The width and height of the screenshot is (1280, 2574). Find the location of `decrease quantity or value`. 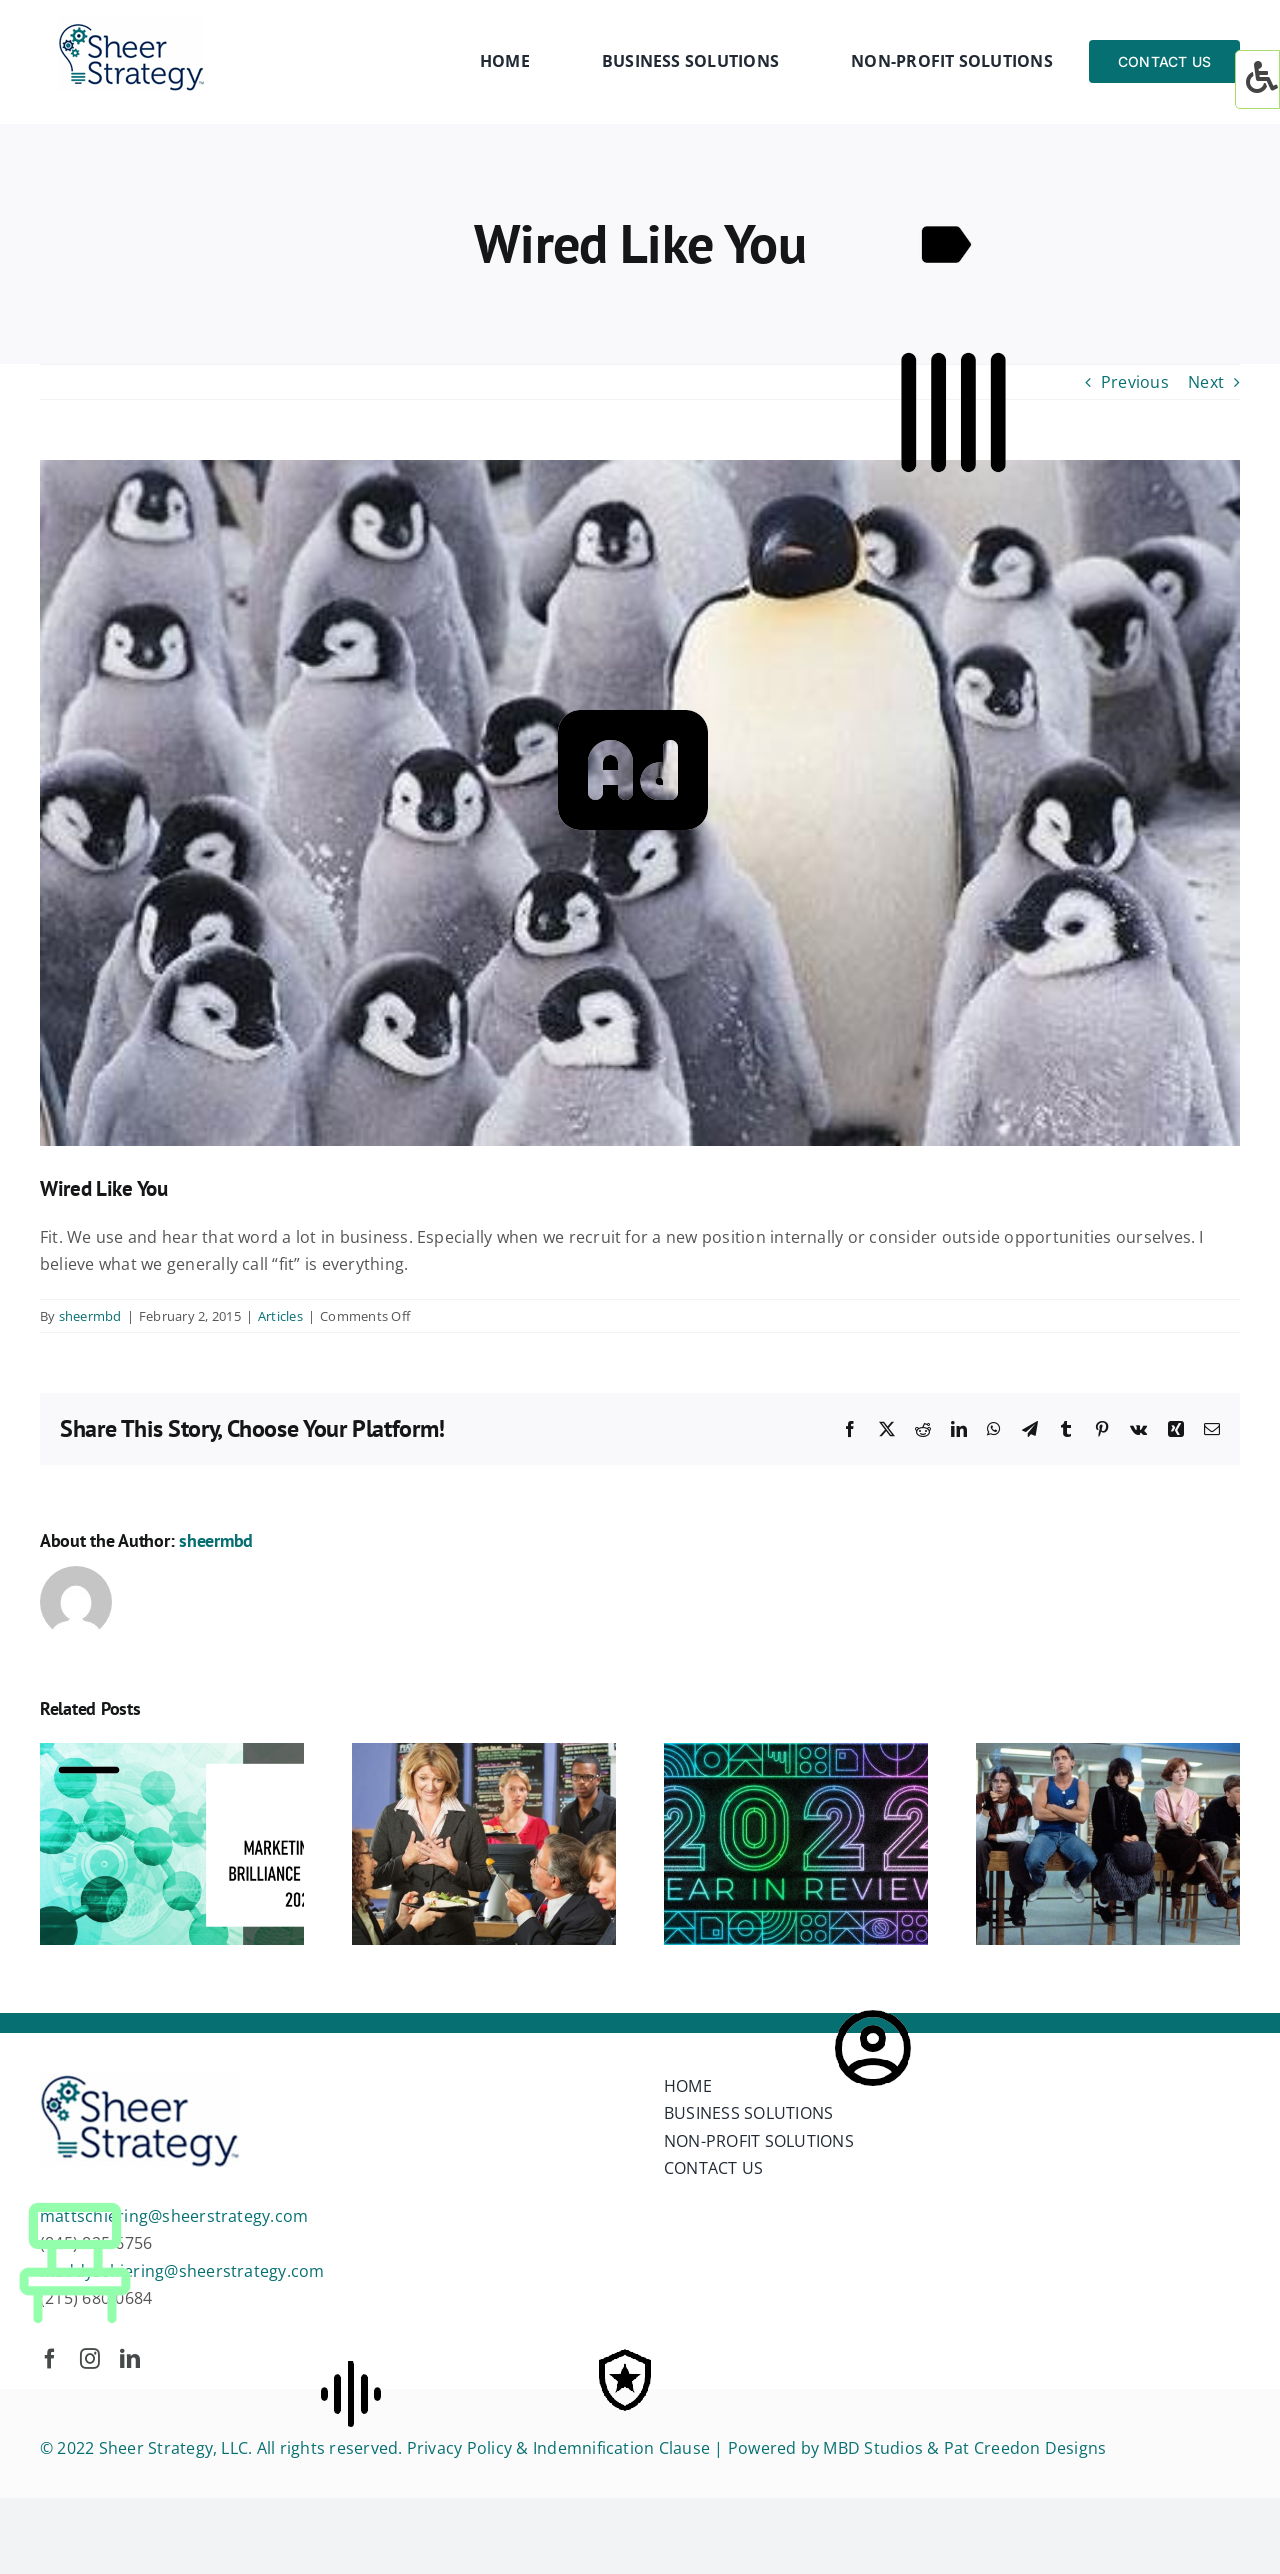

decrease quantity or value is located at coordinates (89, 1770).